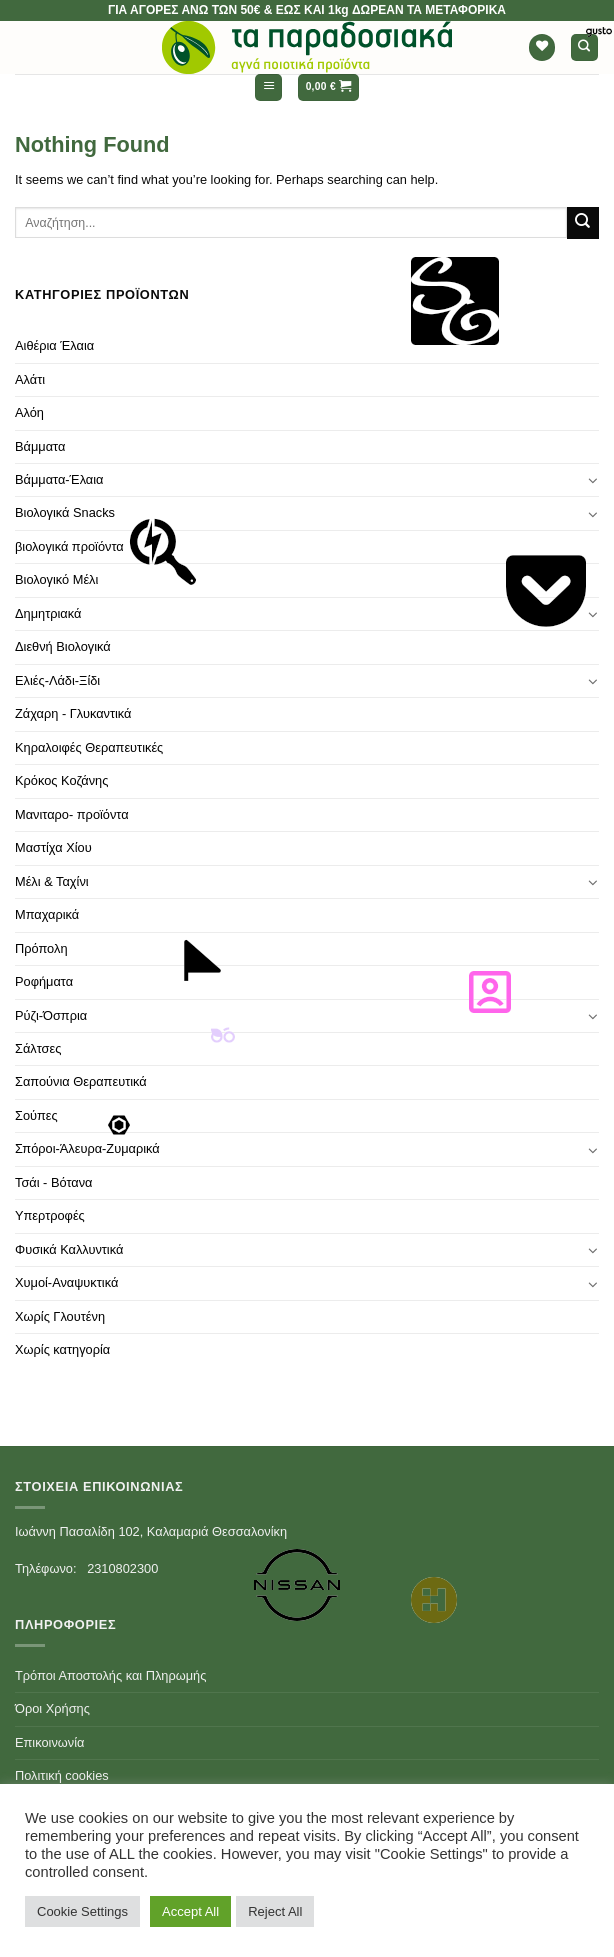  Describe the element at coordinates (546, 591) in the screenshot. I see `save to pocket for later reading` at that location.